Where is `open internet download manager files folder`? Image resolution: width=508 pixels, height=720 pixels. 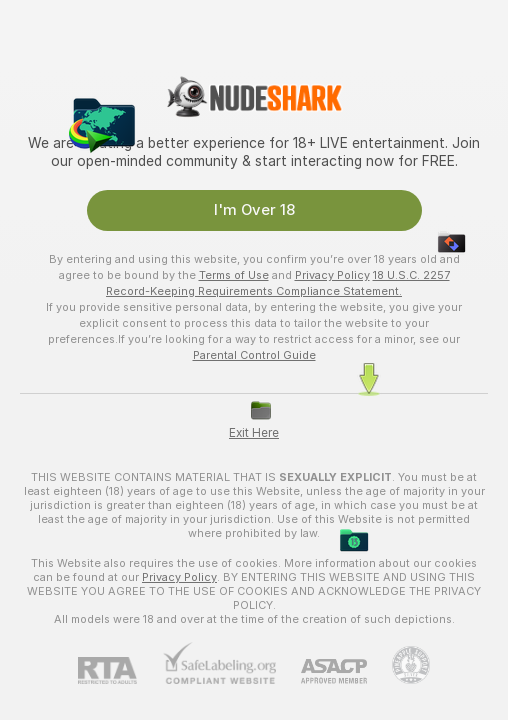 open internet download manager files folder is located at coordinates (104, 124).